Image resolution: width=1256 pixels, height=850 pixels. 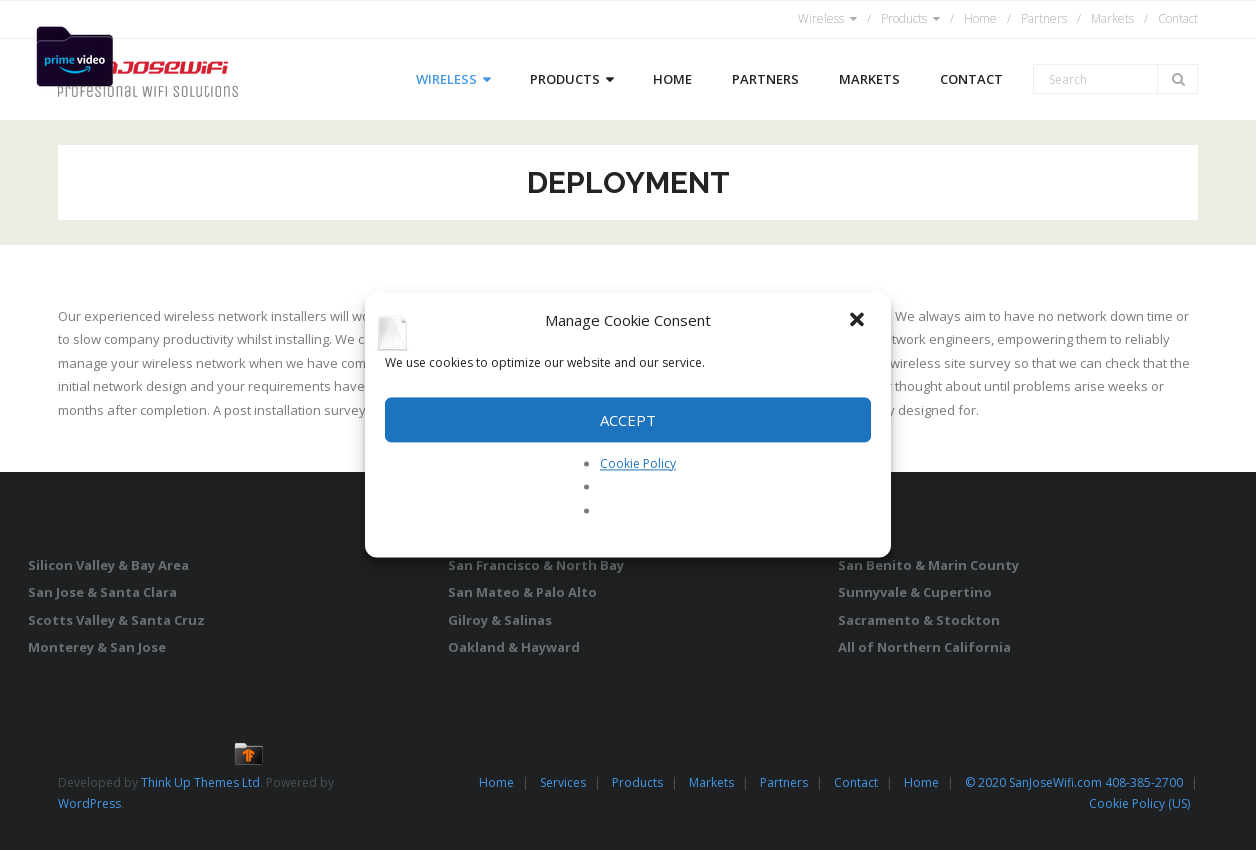 What do you see at coordinates (248, 754) in the screenshot?
I see `open tensorflow project folder` at bounding box center [248, 754].